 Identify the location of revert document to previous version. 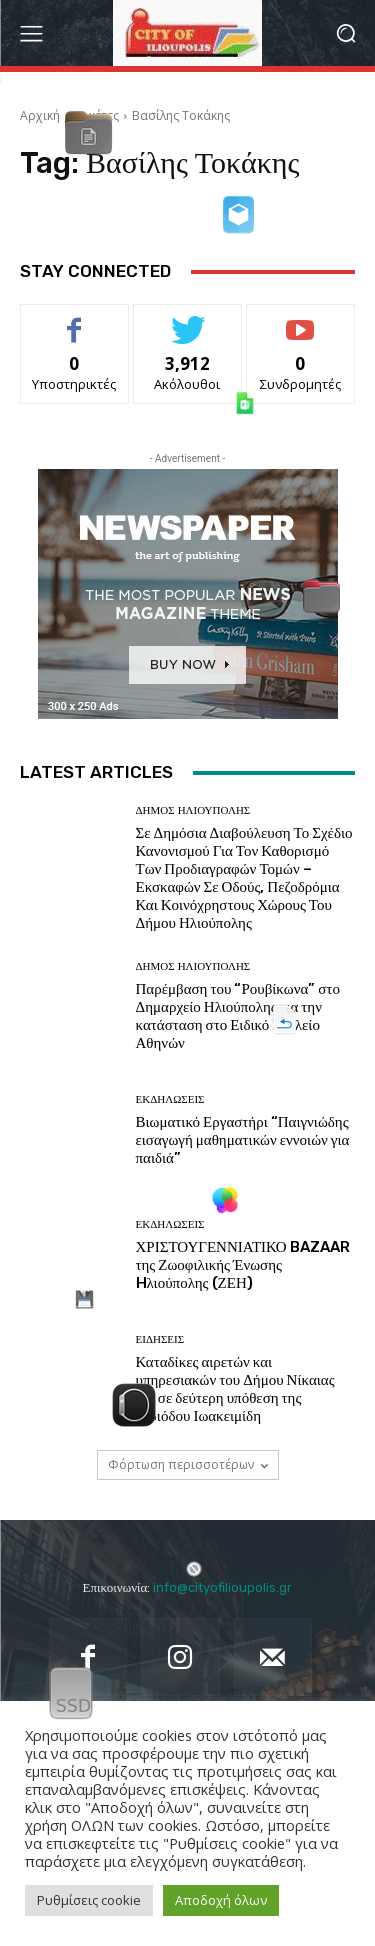
(284, 1019).